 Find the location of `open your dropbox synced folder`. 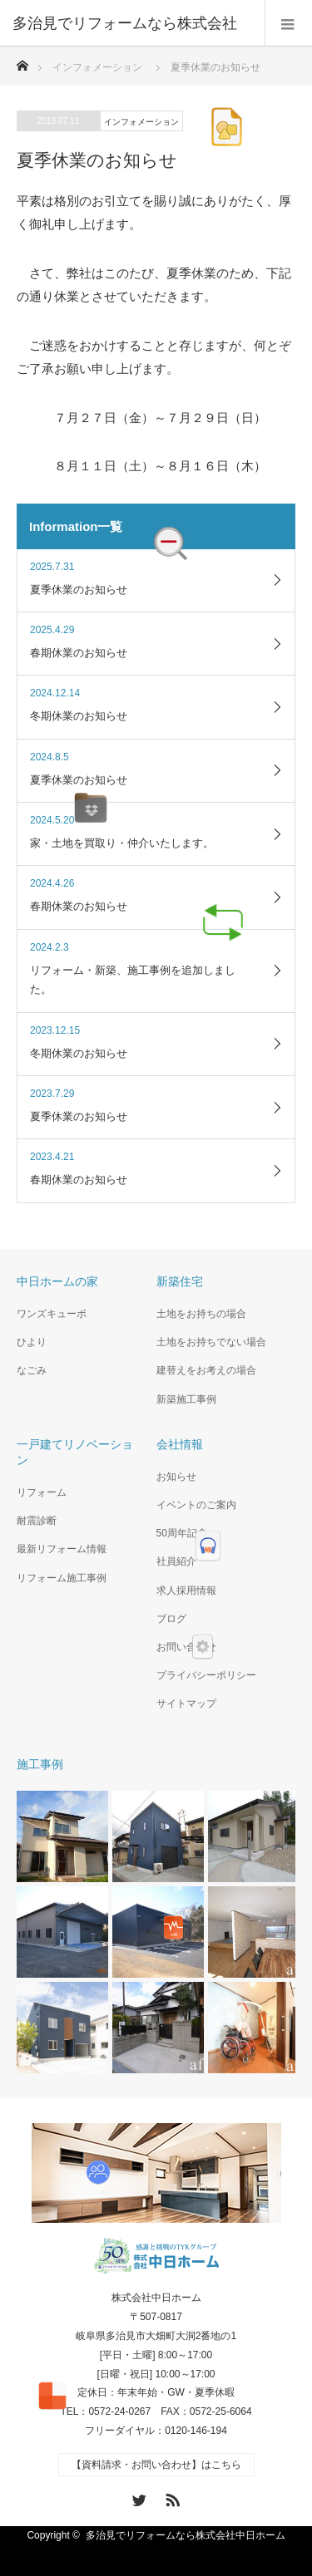

open your dropbox synced folder is located at coordinates (91, 808).